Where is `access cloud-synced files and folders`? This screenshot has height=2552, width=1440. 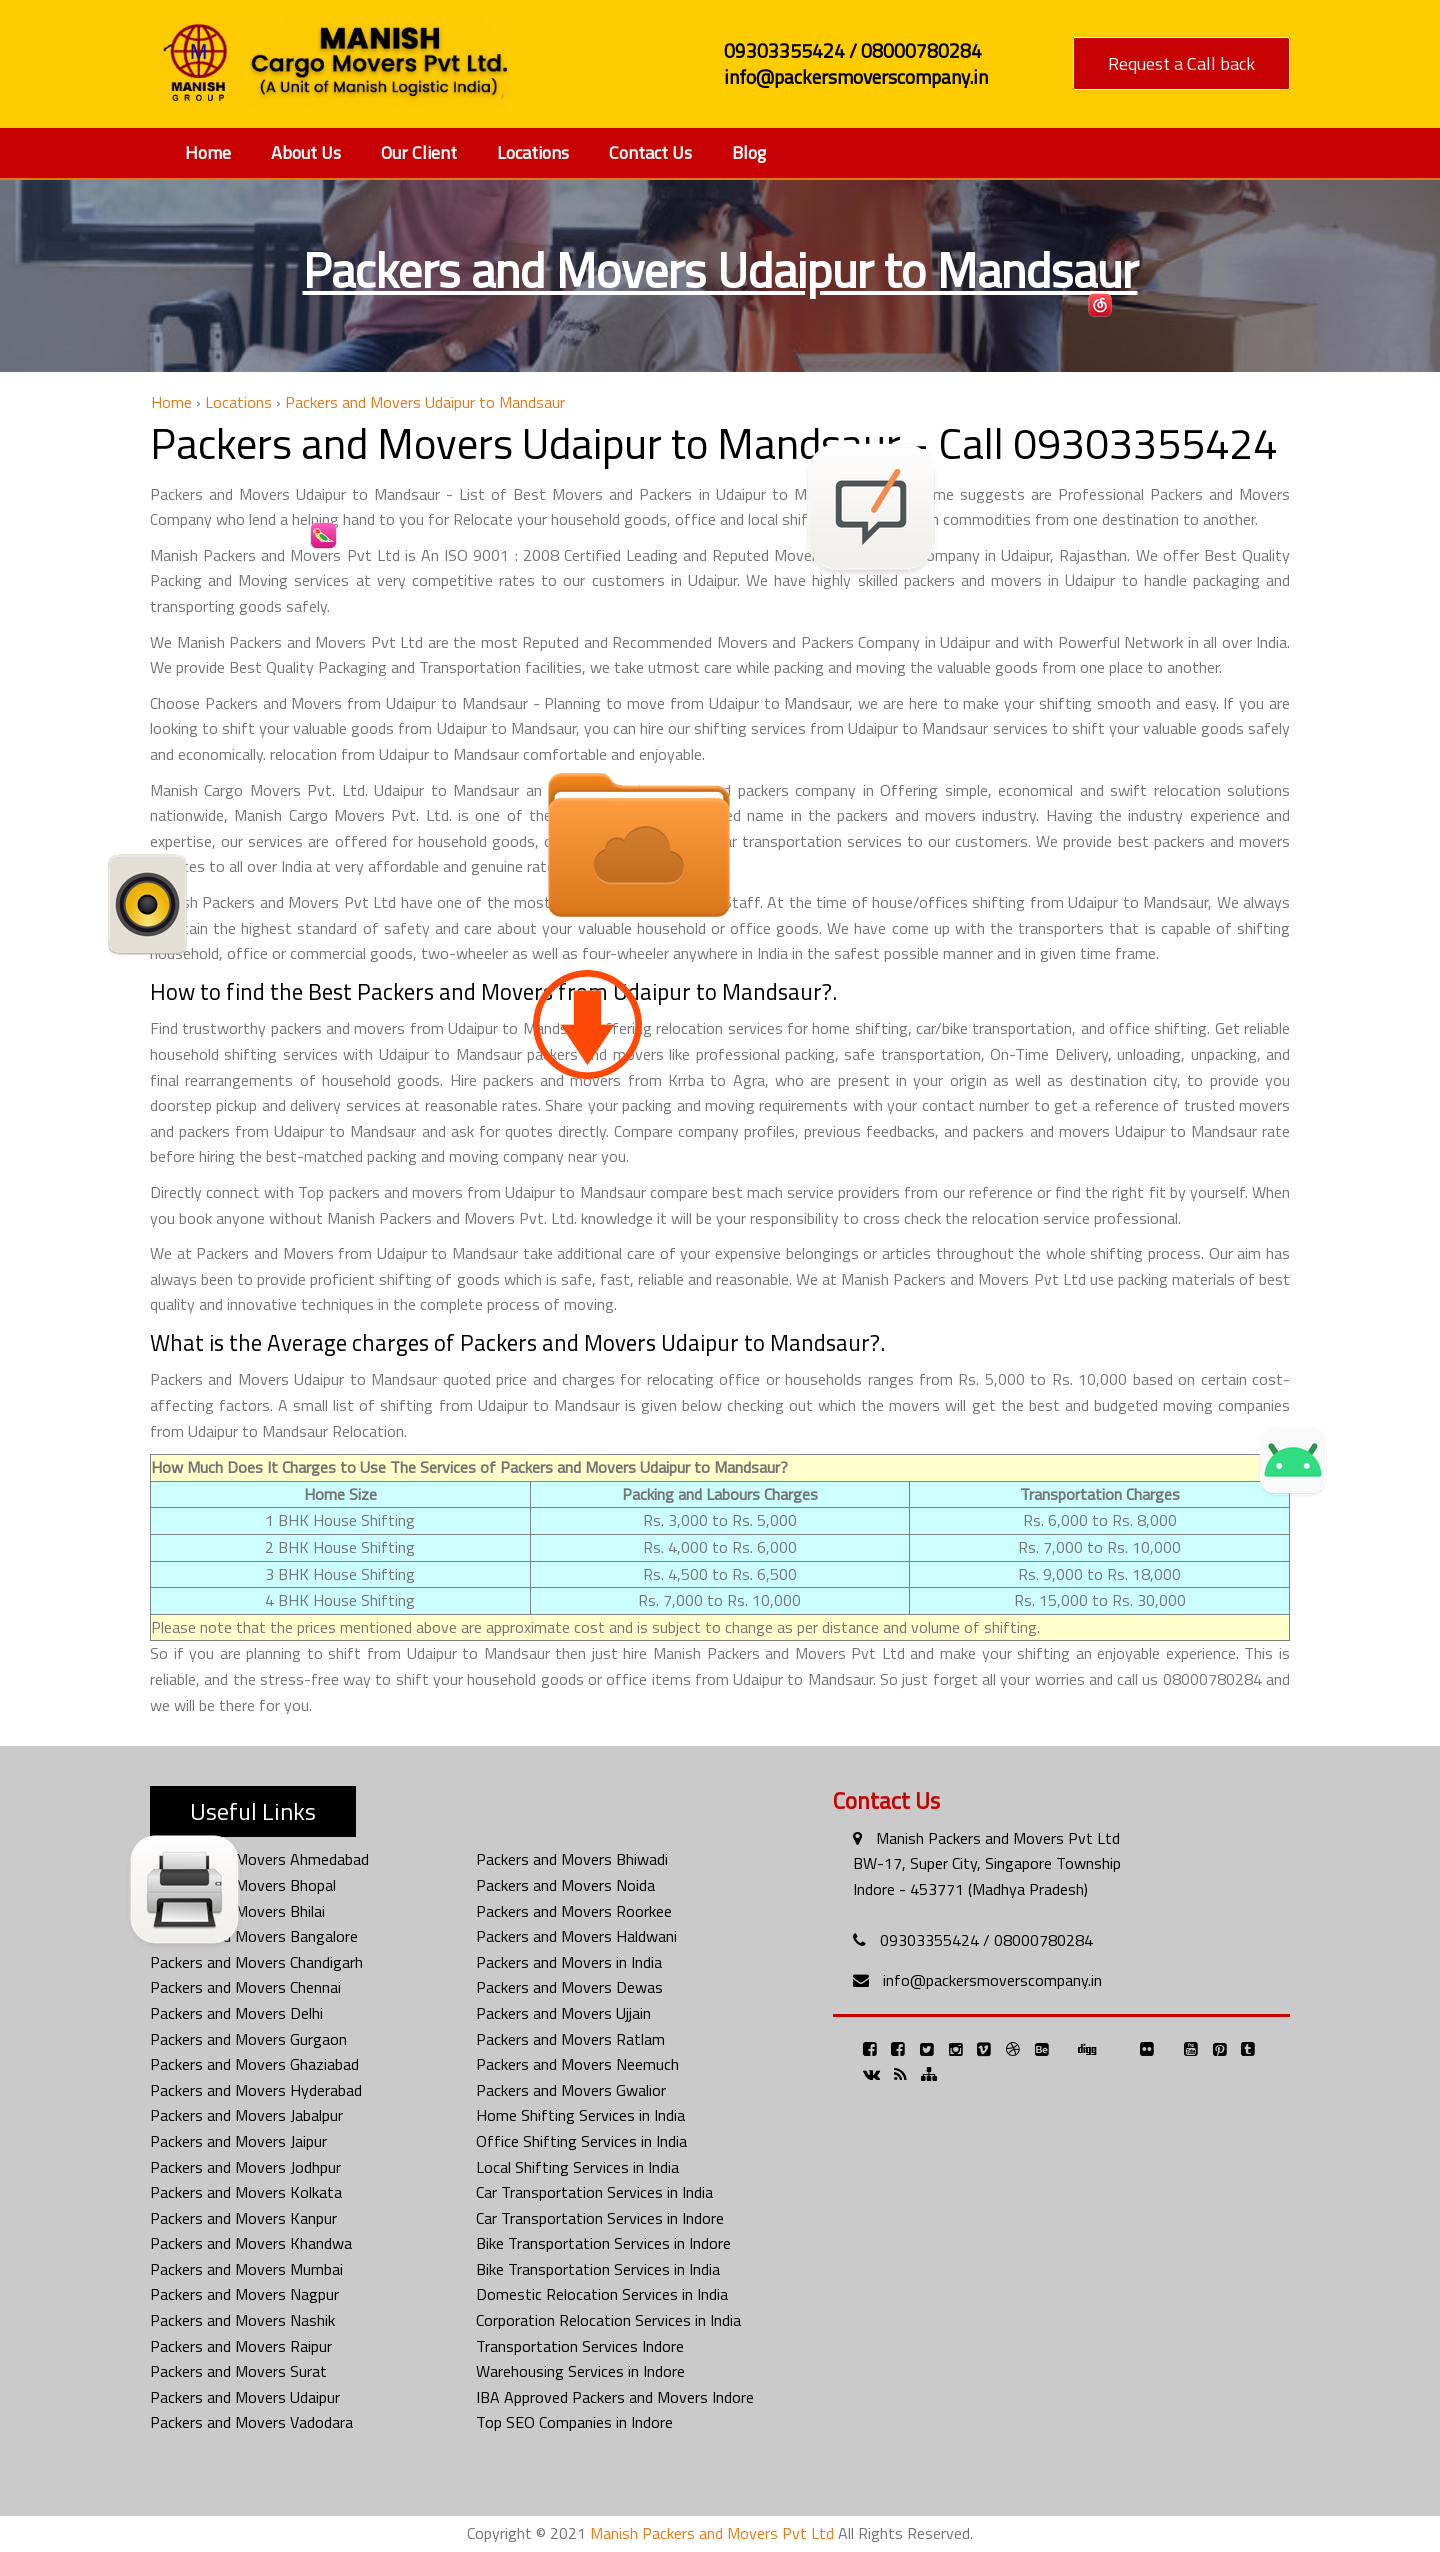
access cloud-synced files and folders is located at coordinates (639, 845).